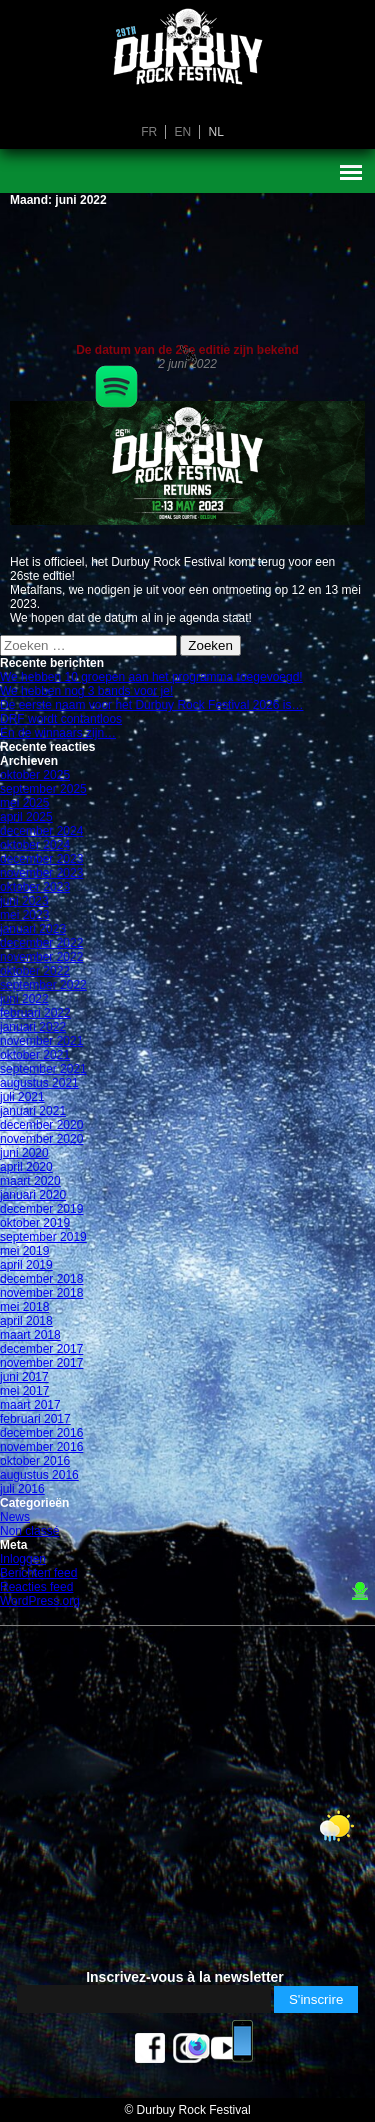 Image resolution: width=375 pixels, height=2122 pixels. Describe the element at coordinates (360, 1591) in the screenshot. I see `access shrine or spiritual location features` at that location.